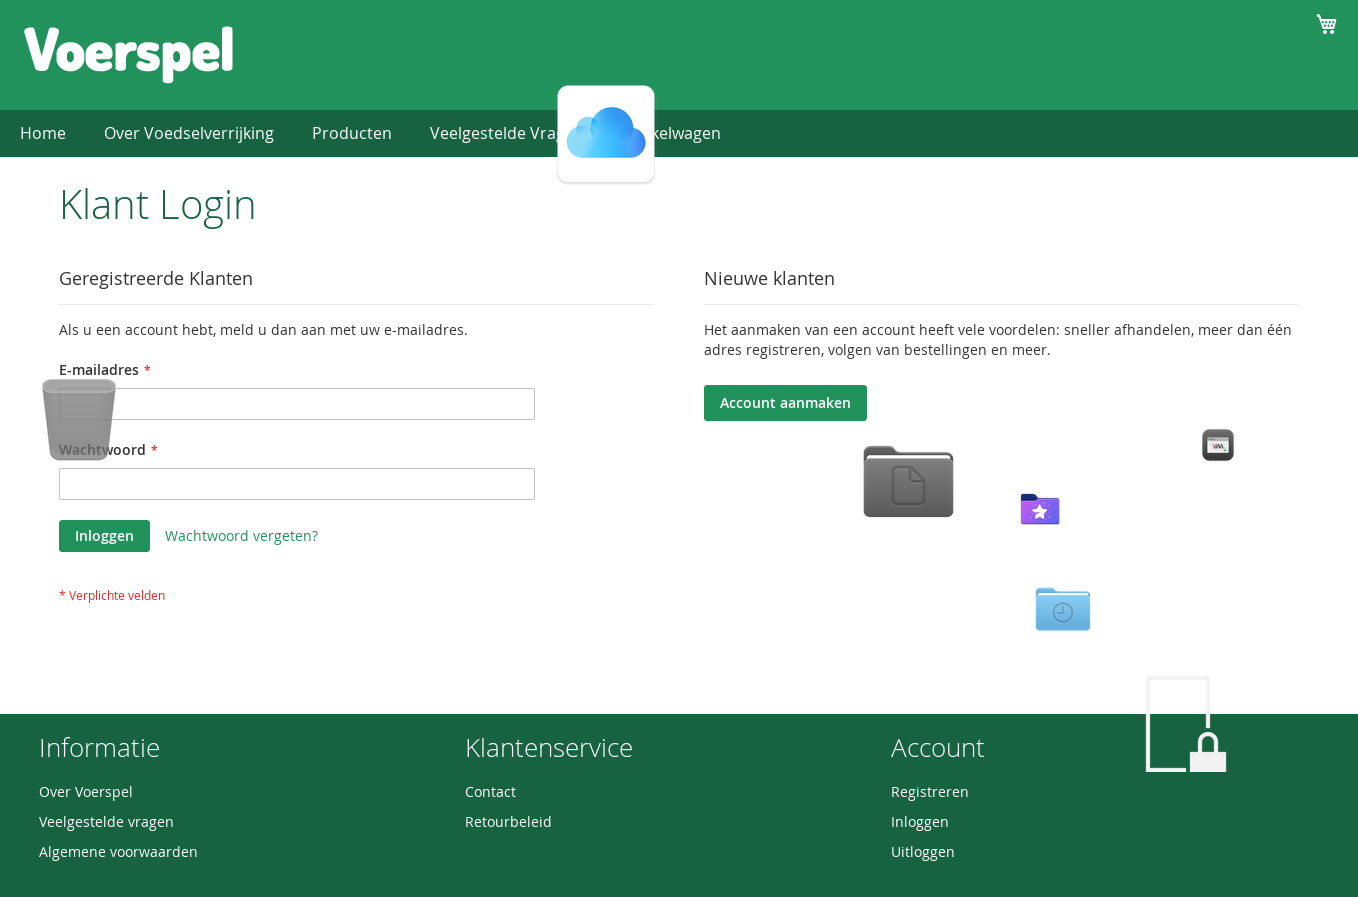 This screenshot has height=897, width=1358. What do you see at coordinates (1186, 724) in the screenshot?
I see `screen rotation is locked to portrait mode` at bounding box center [1186, 724].